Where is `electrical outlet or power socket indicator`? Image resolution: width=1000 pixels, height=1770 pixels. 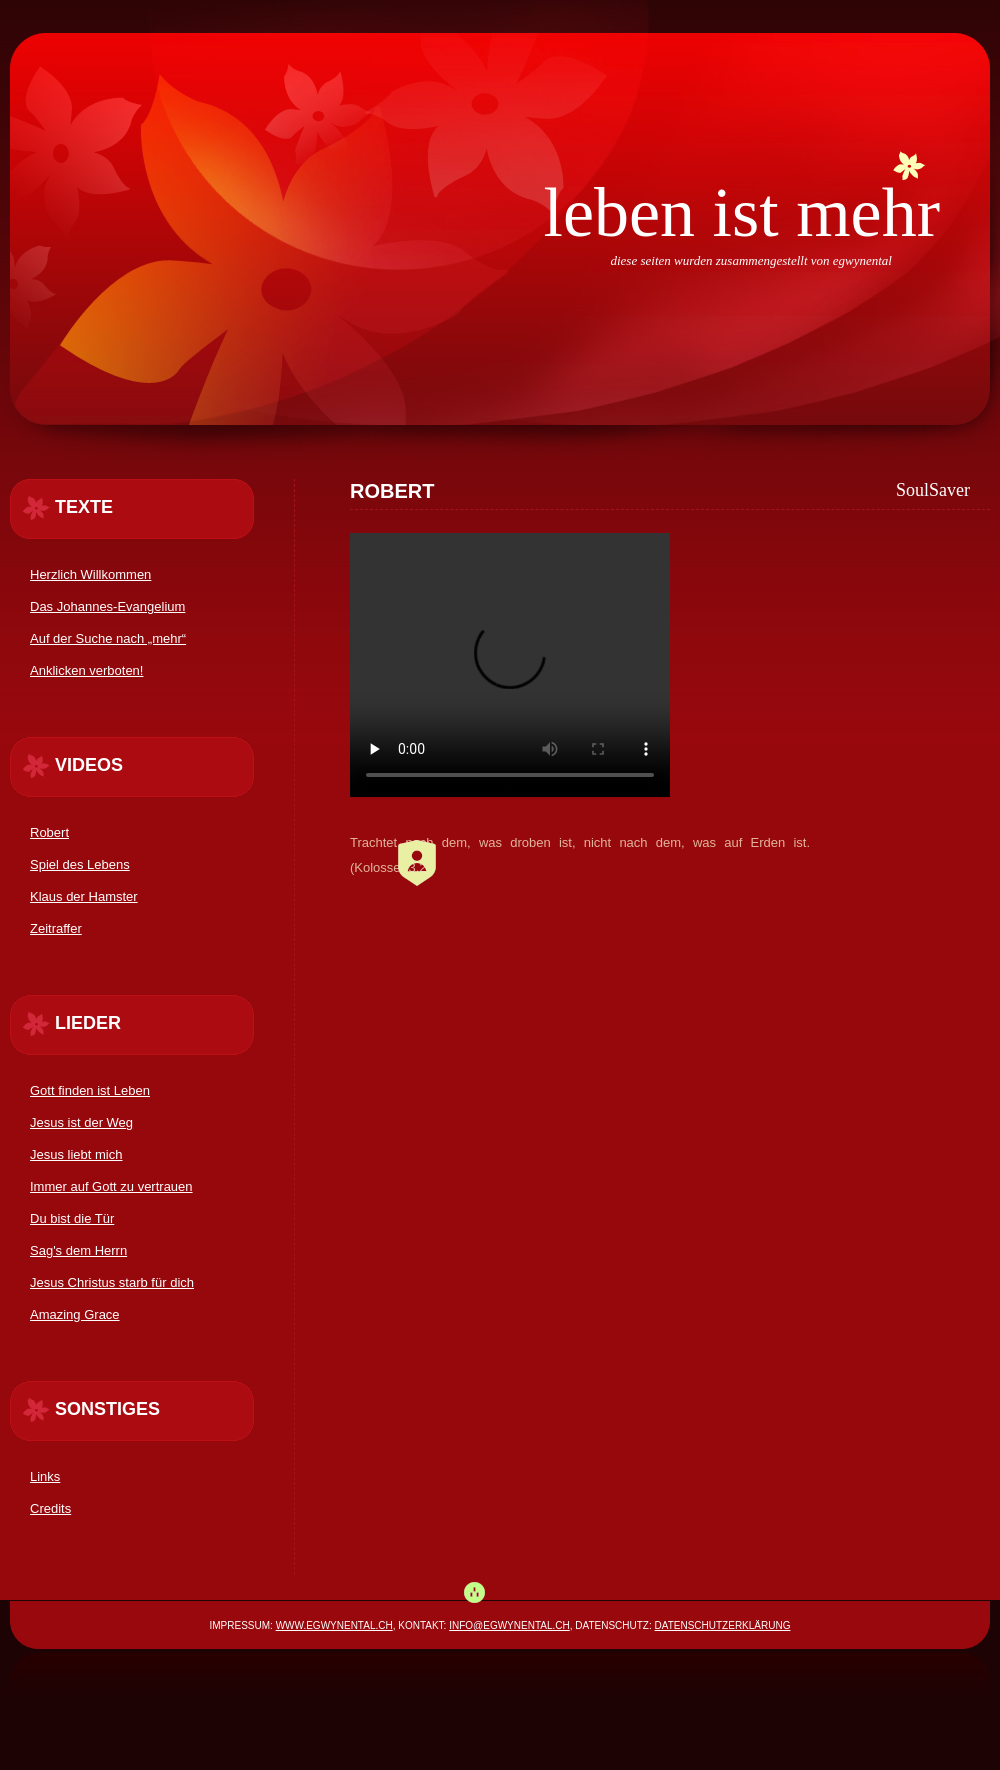 electrical outlet or power socket indicator is located at coordinates (474, 1592).